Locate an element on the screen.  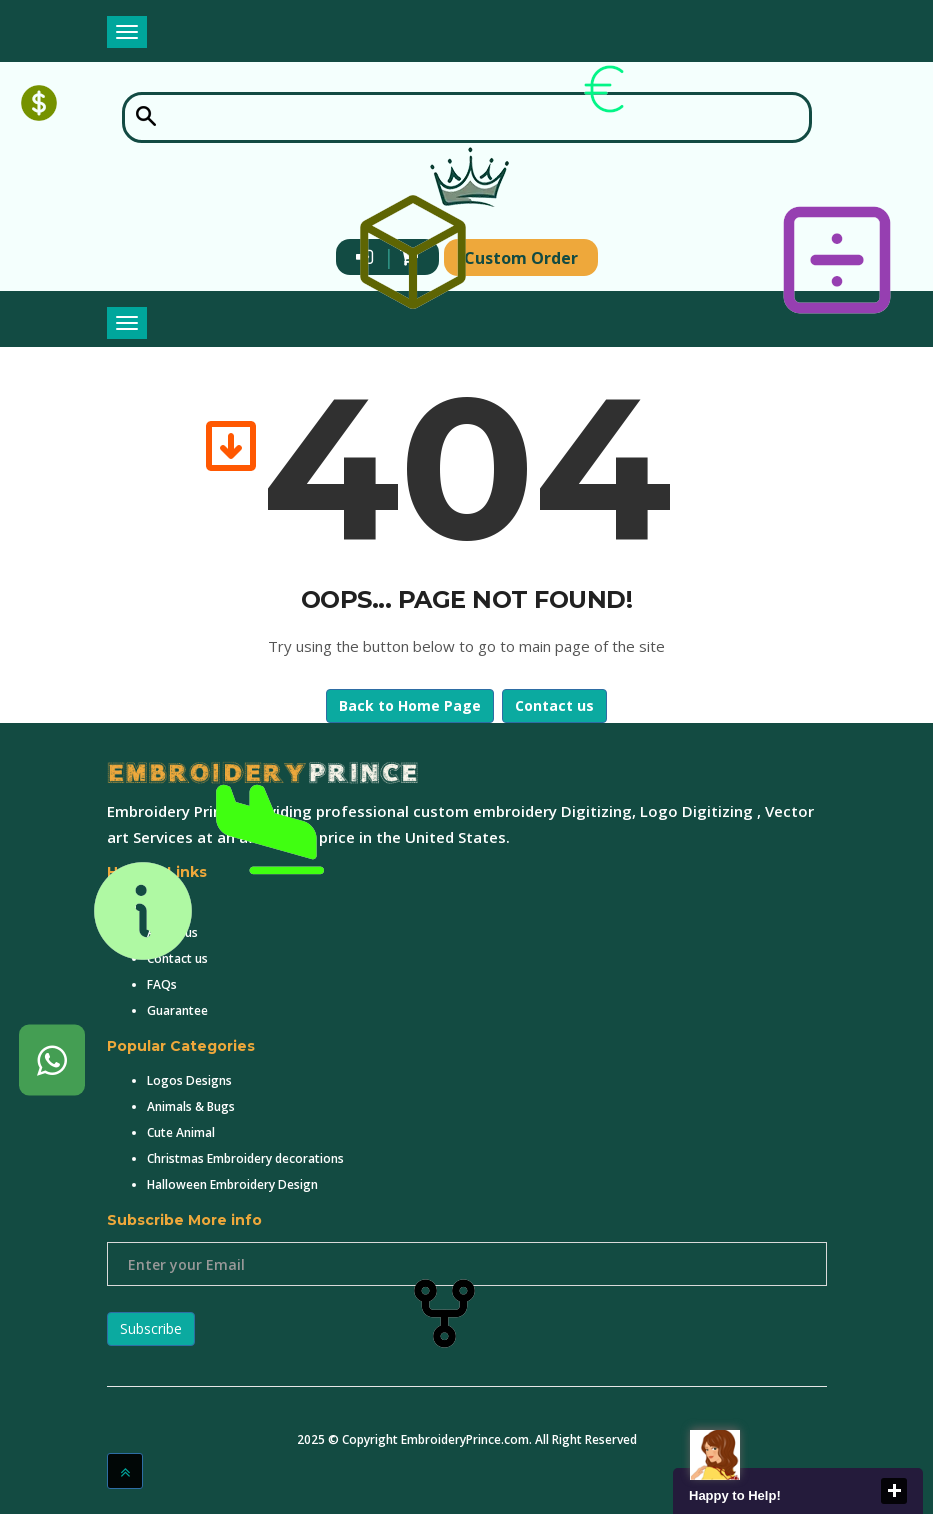
download file or content is located at coordinates (231, 446).